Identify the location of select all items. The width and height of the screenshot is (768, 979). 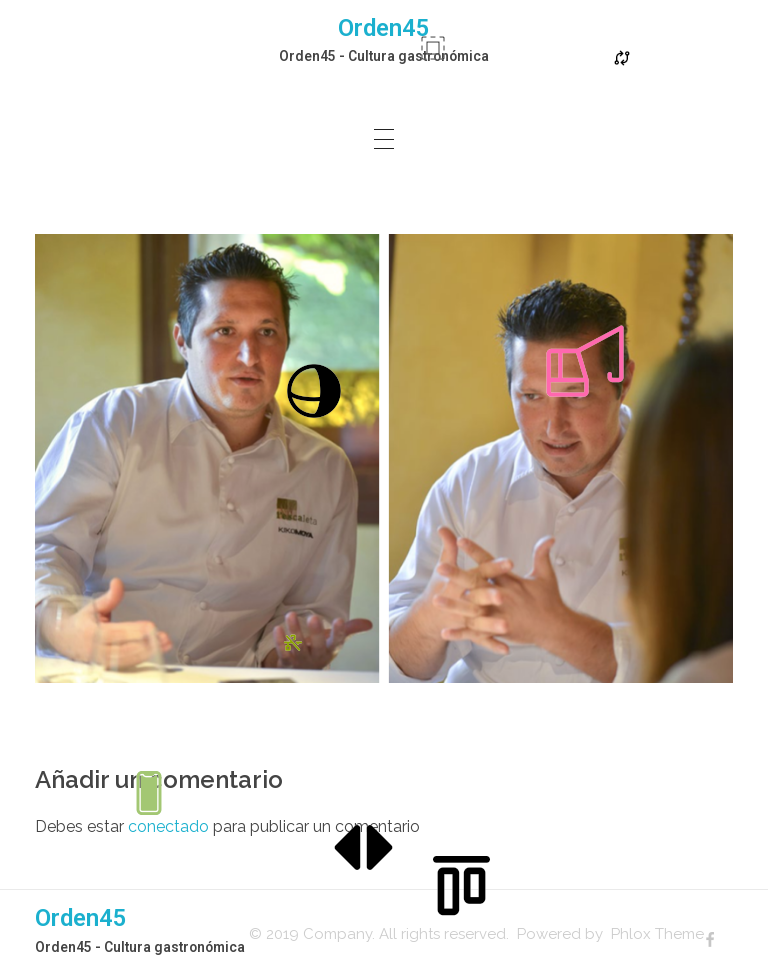
(433, 48).